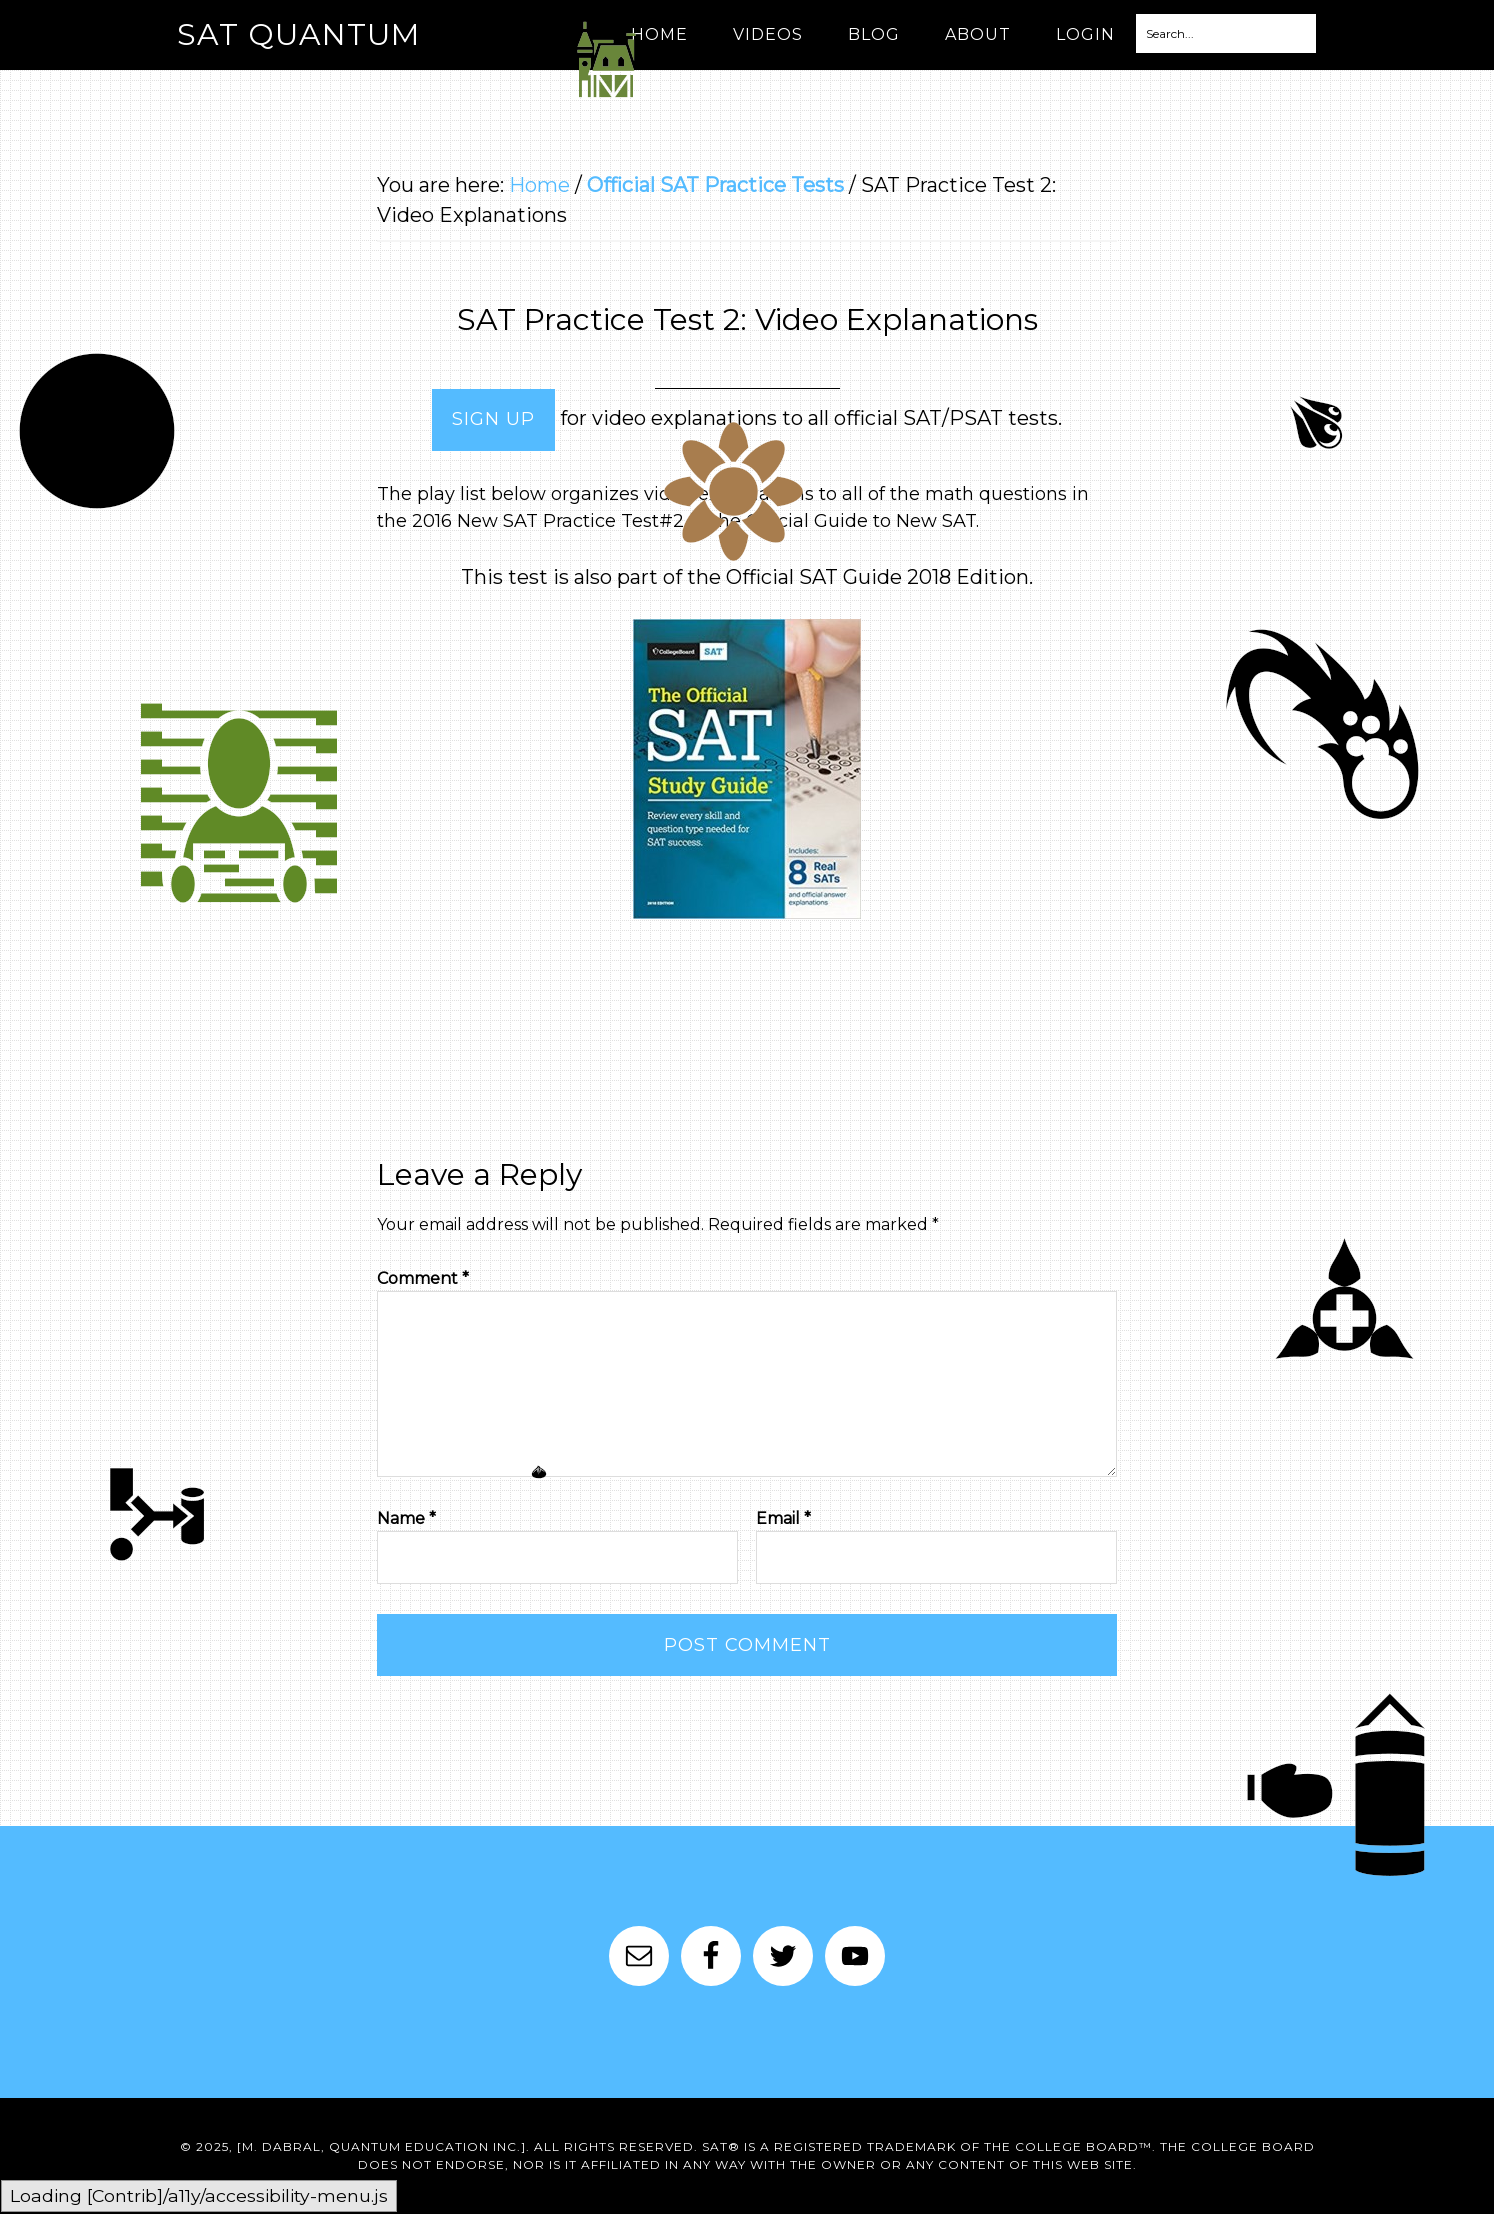 This screenshot has width=1494, height=2214. Describe the element at coordinates (1339, 1787) in the screenshot. I see `access boxing or combat training features` at that location.